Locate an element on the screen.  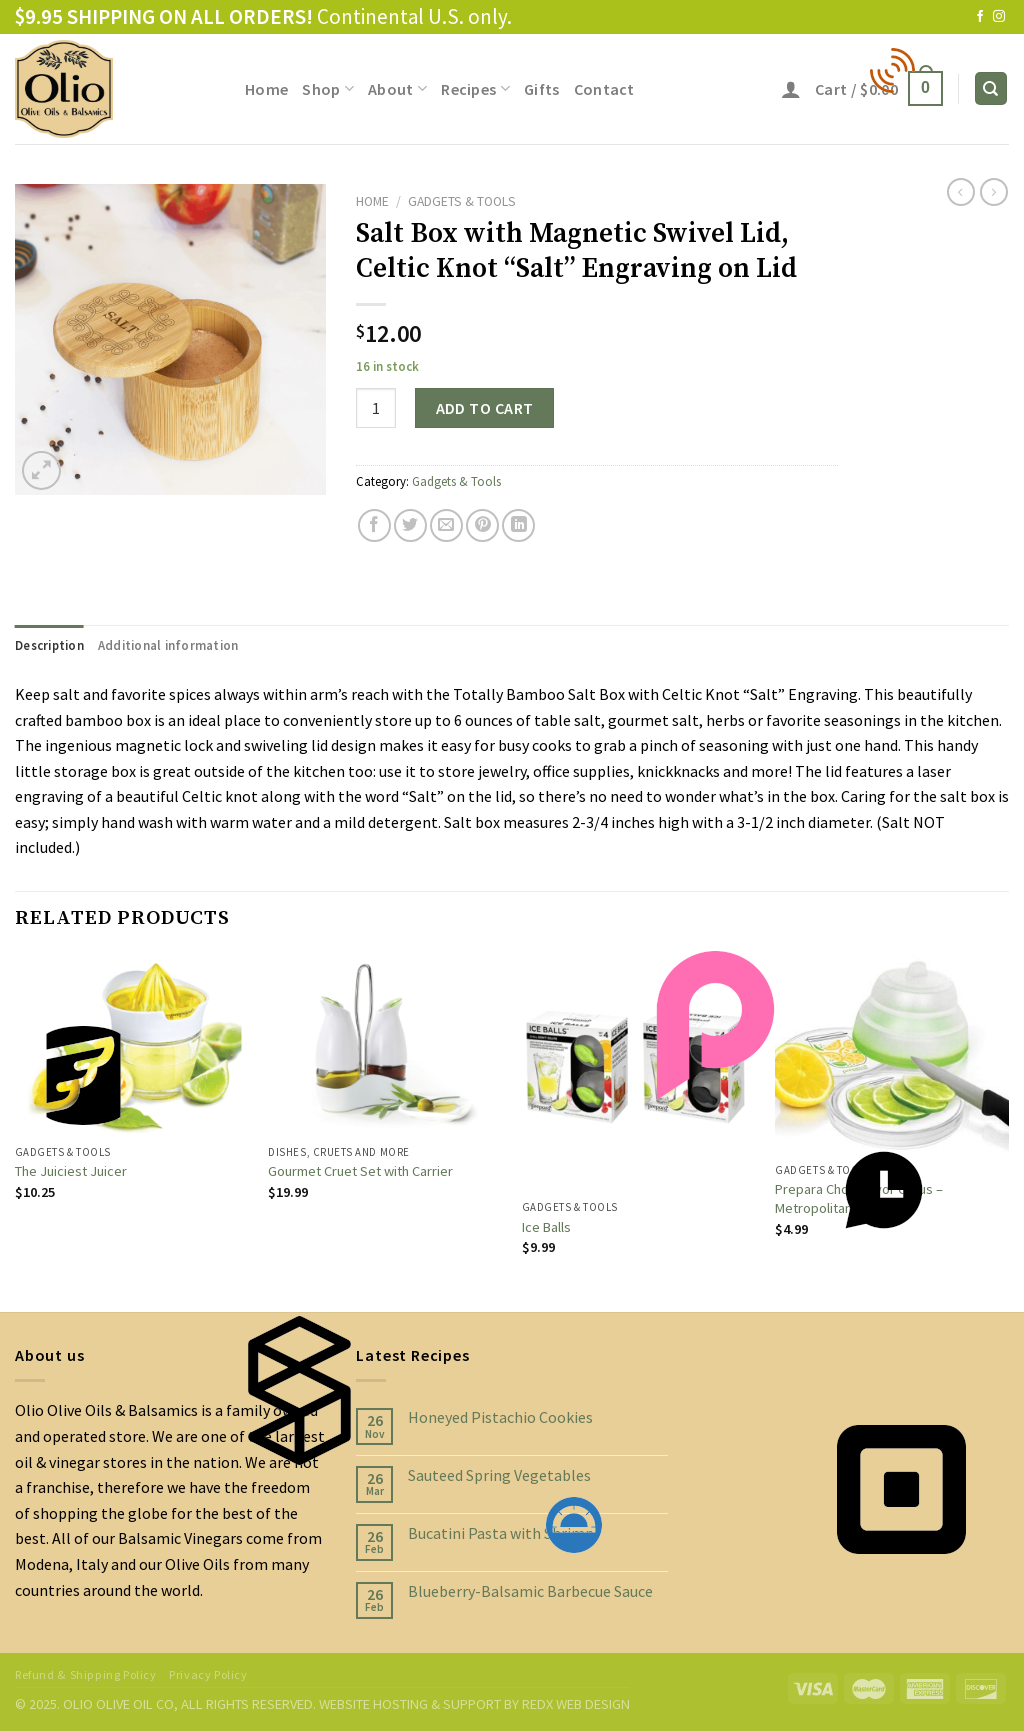
sonarqube server logo is located at coordinates (892, 70).